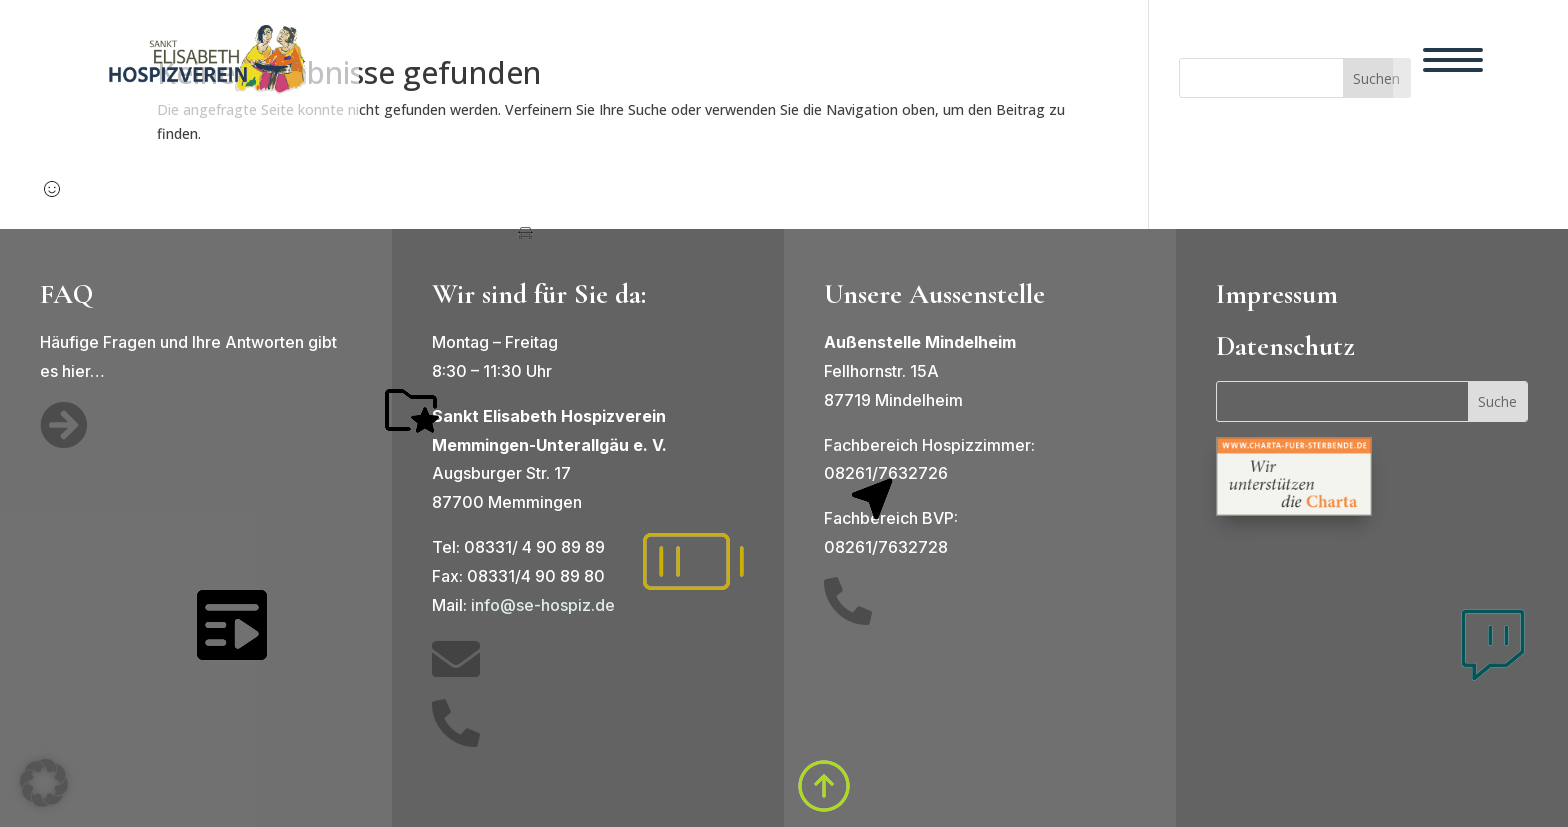  What do you see at coordinates (873, 497) in the screenshot?
I see `navigate to your current location` at bounding box center [873, 497].